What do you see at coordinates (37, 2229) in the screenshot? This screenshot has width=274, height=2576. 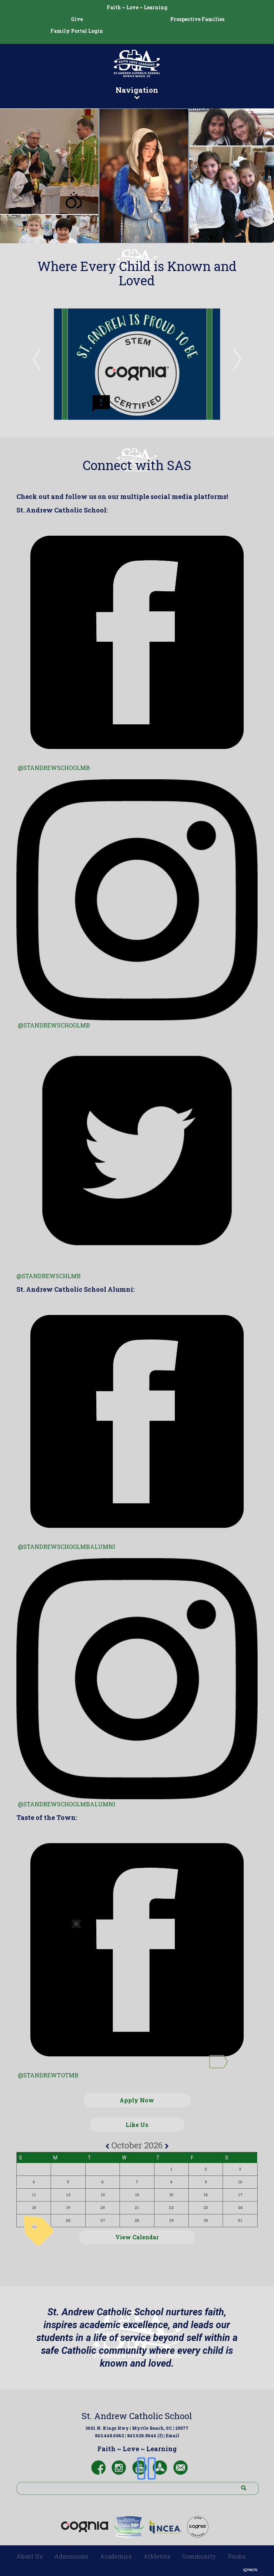 I see `view tags or labels` at bounding box center [37, 2229].